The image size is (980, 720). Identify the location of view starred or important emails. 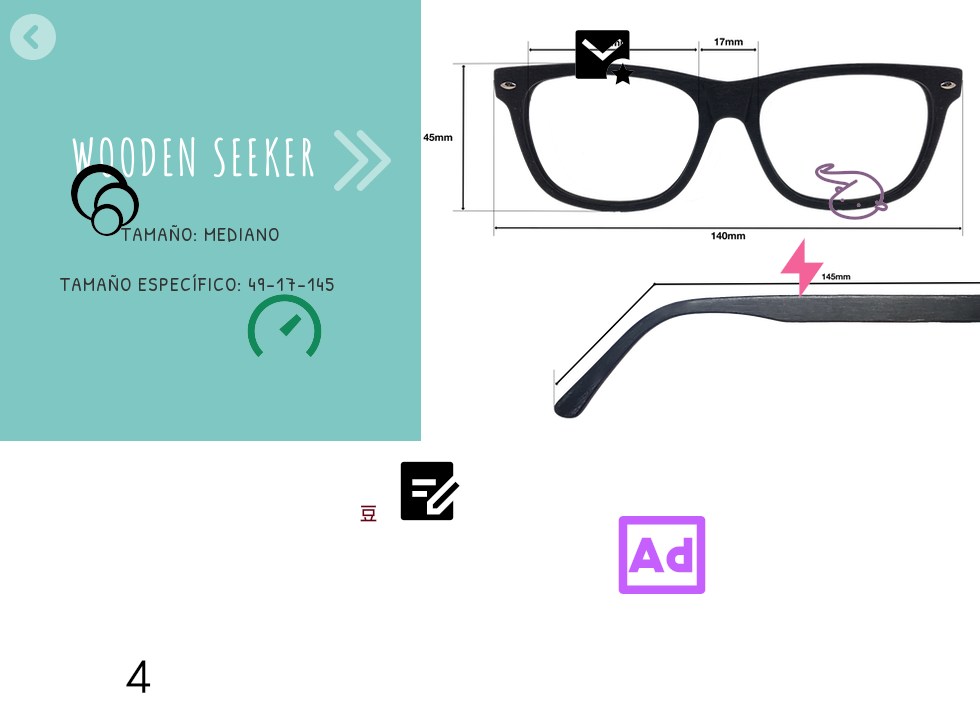
(602, 54).